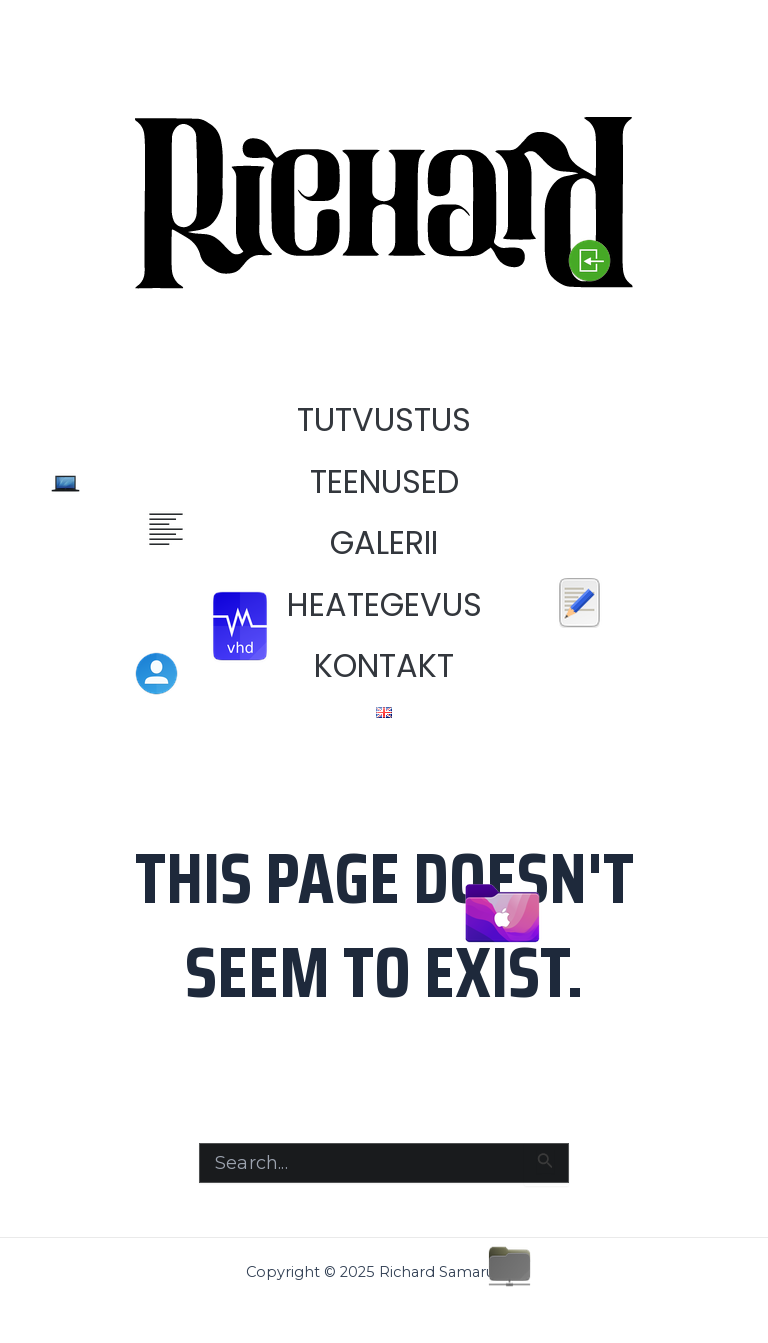 The width and height of the screenshot is (768, 1343). I want to click on align text to the left margin, so click(166, 530).